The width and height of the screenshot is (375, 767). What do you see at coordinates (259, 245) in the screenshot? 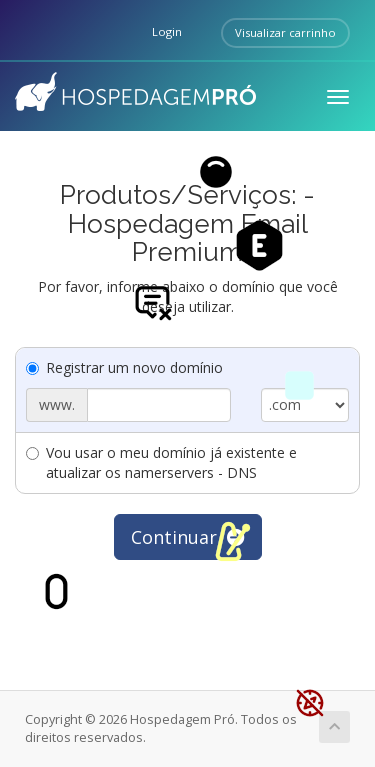
I see `app icon for a service or brand starting with "E"` at bounding box center [259, 245].